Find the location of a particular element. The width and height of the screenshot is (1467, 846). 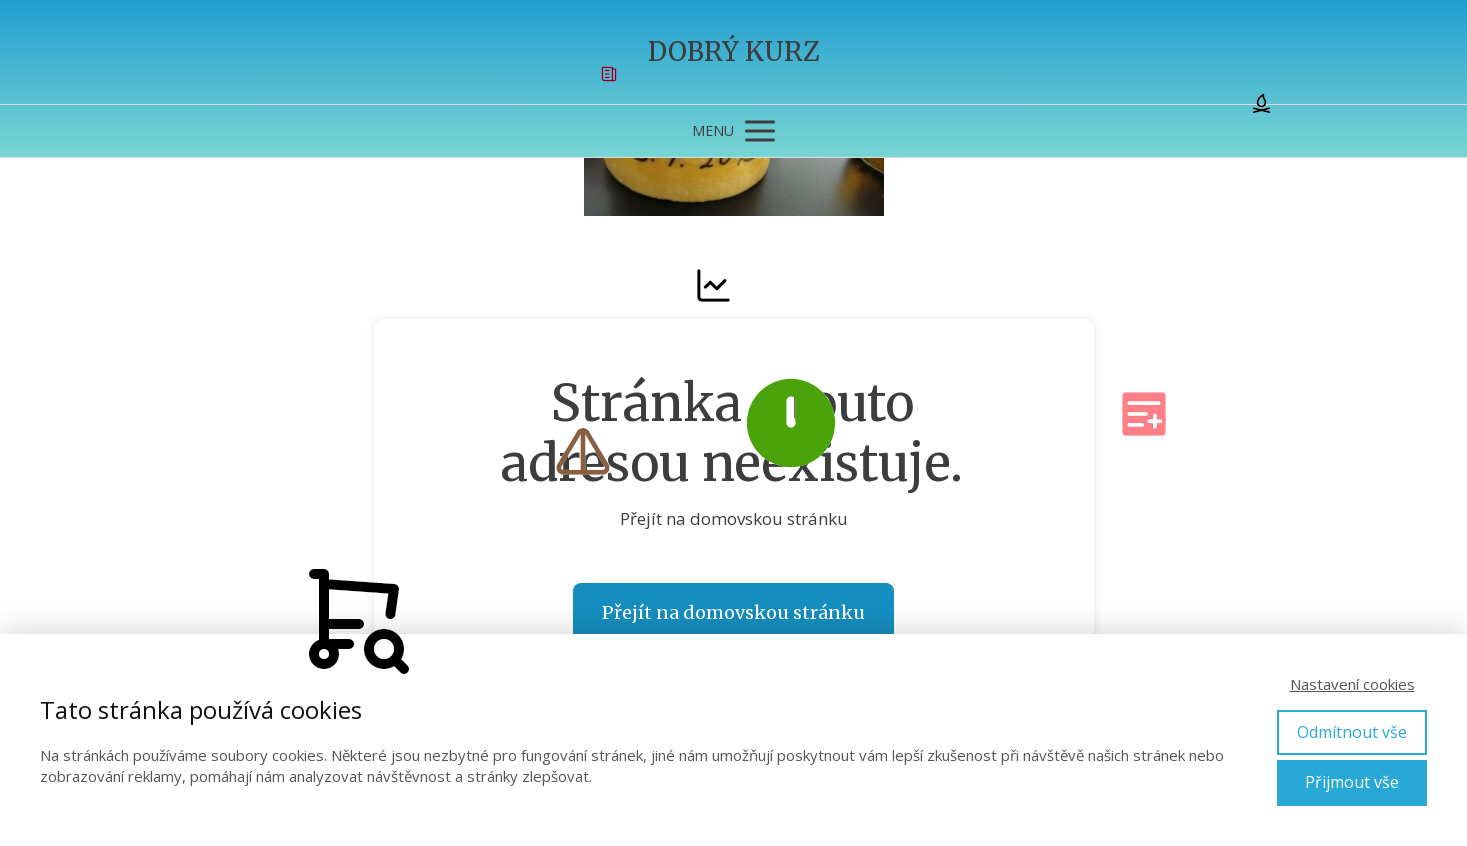

access camping or outdoor activity features is located at coordinates (1261, 103).